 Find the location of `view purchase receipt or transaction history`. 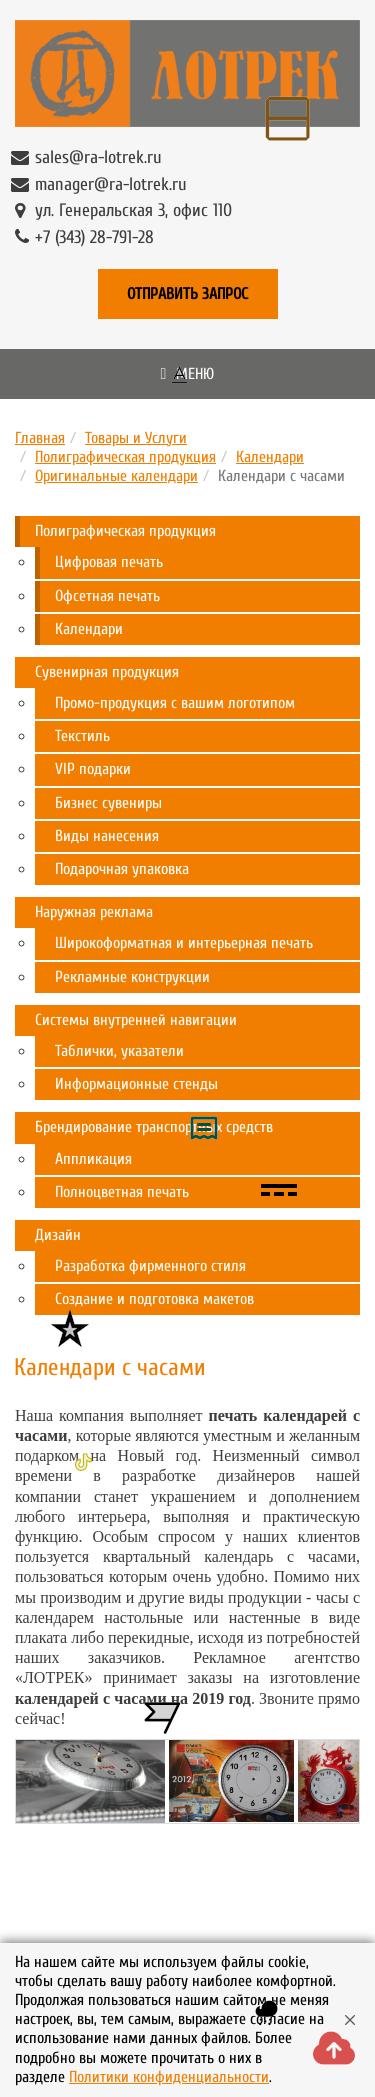

view purchase receipt or transaction history is located at coordinates (204, 1128).